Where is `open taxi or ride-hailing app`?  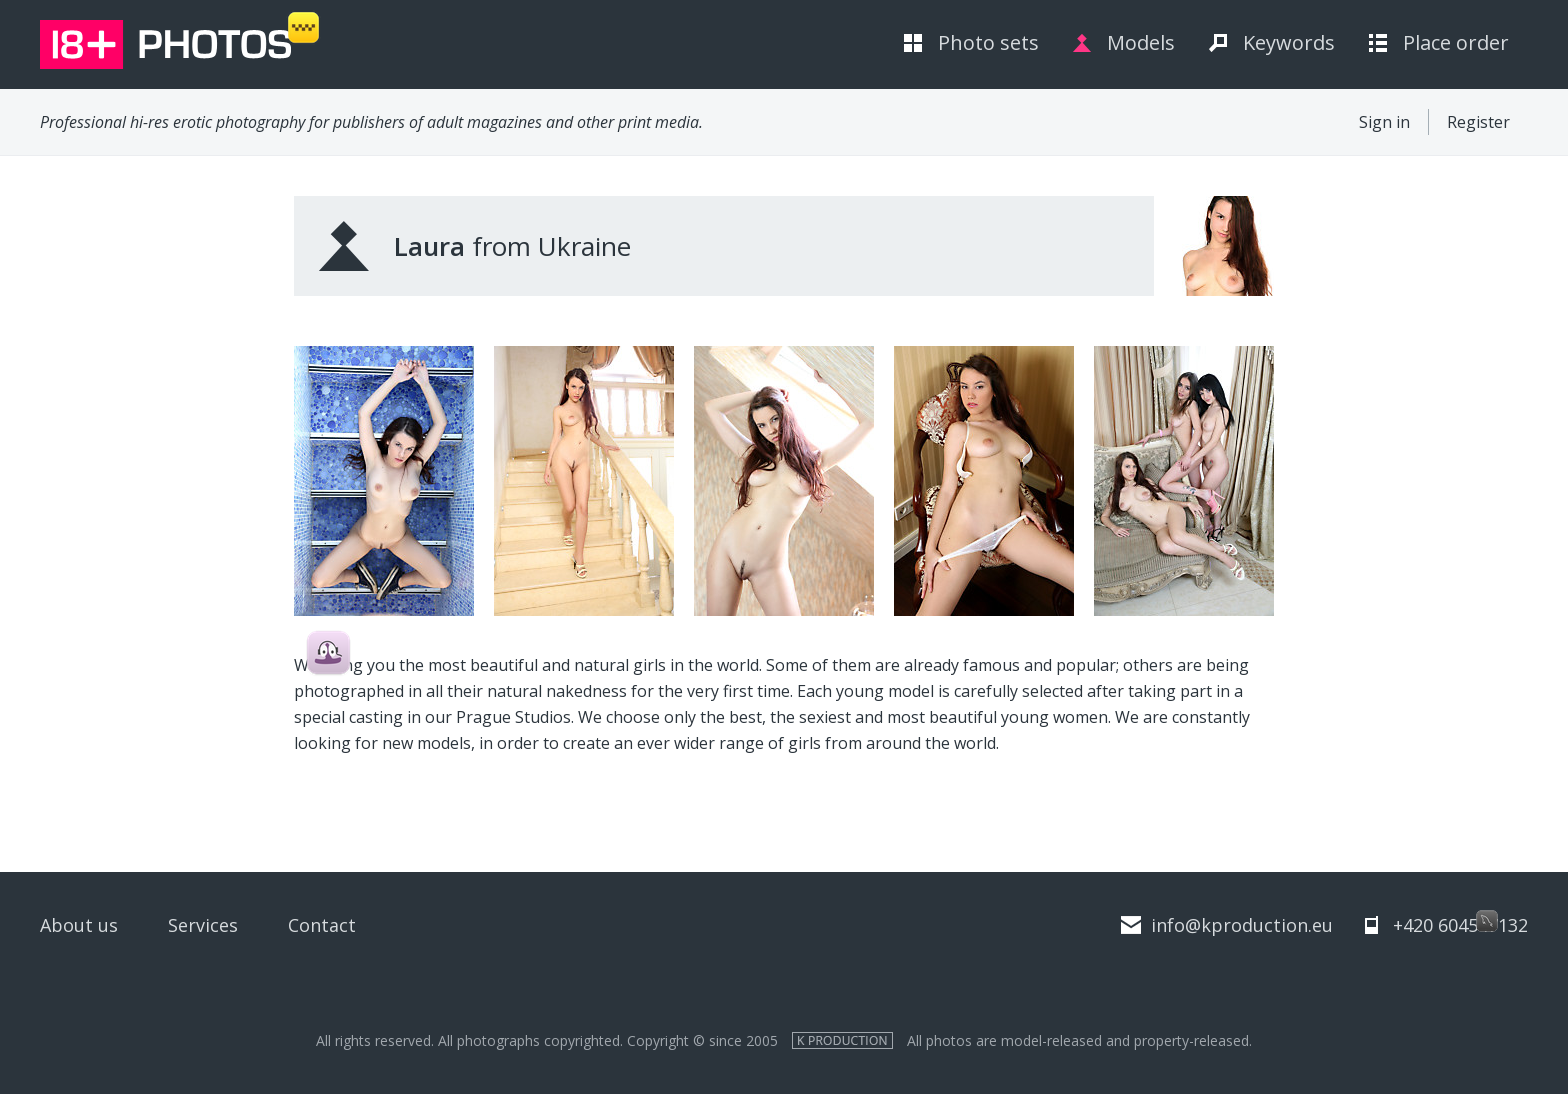
open taxi or ride-hailing app is located at coordinates (303, 27).